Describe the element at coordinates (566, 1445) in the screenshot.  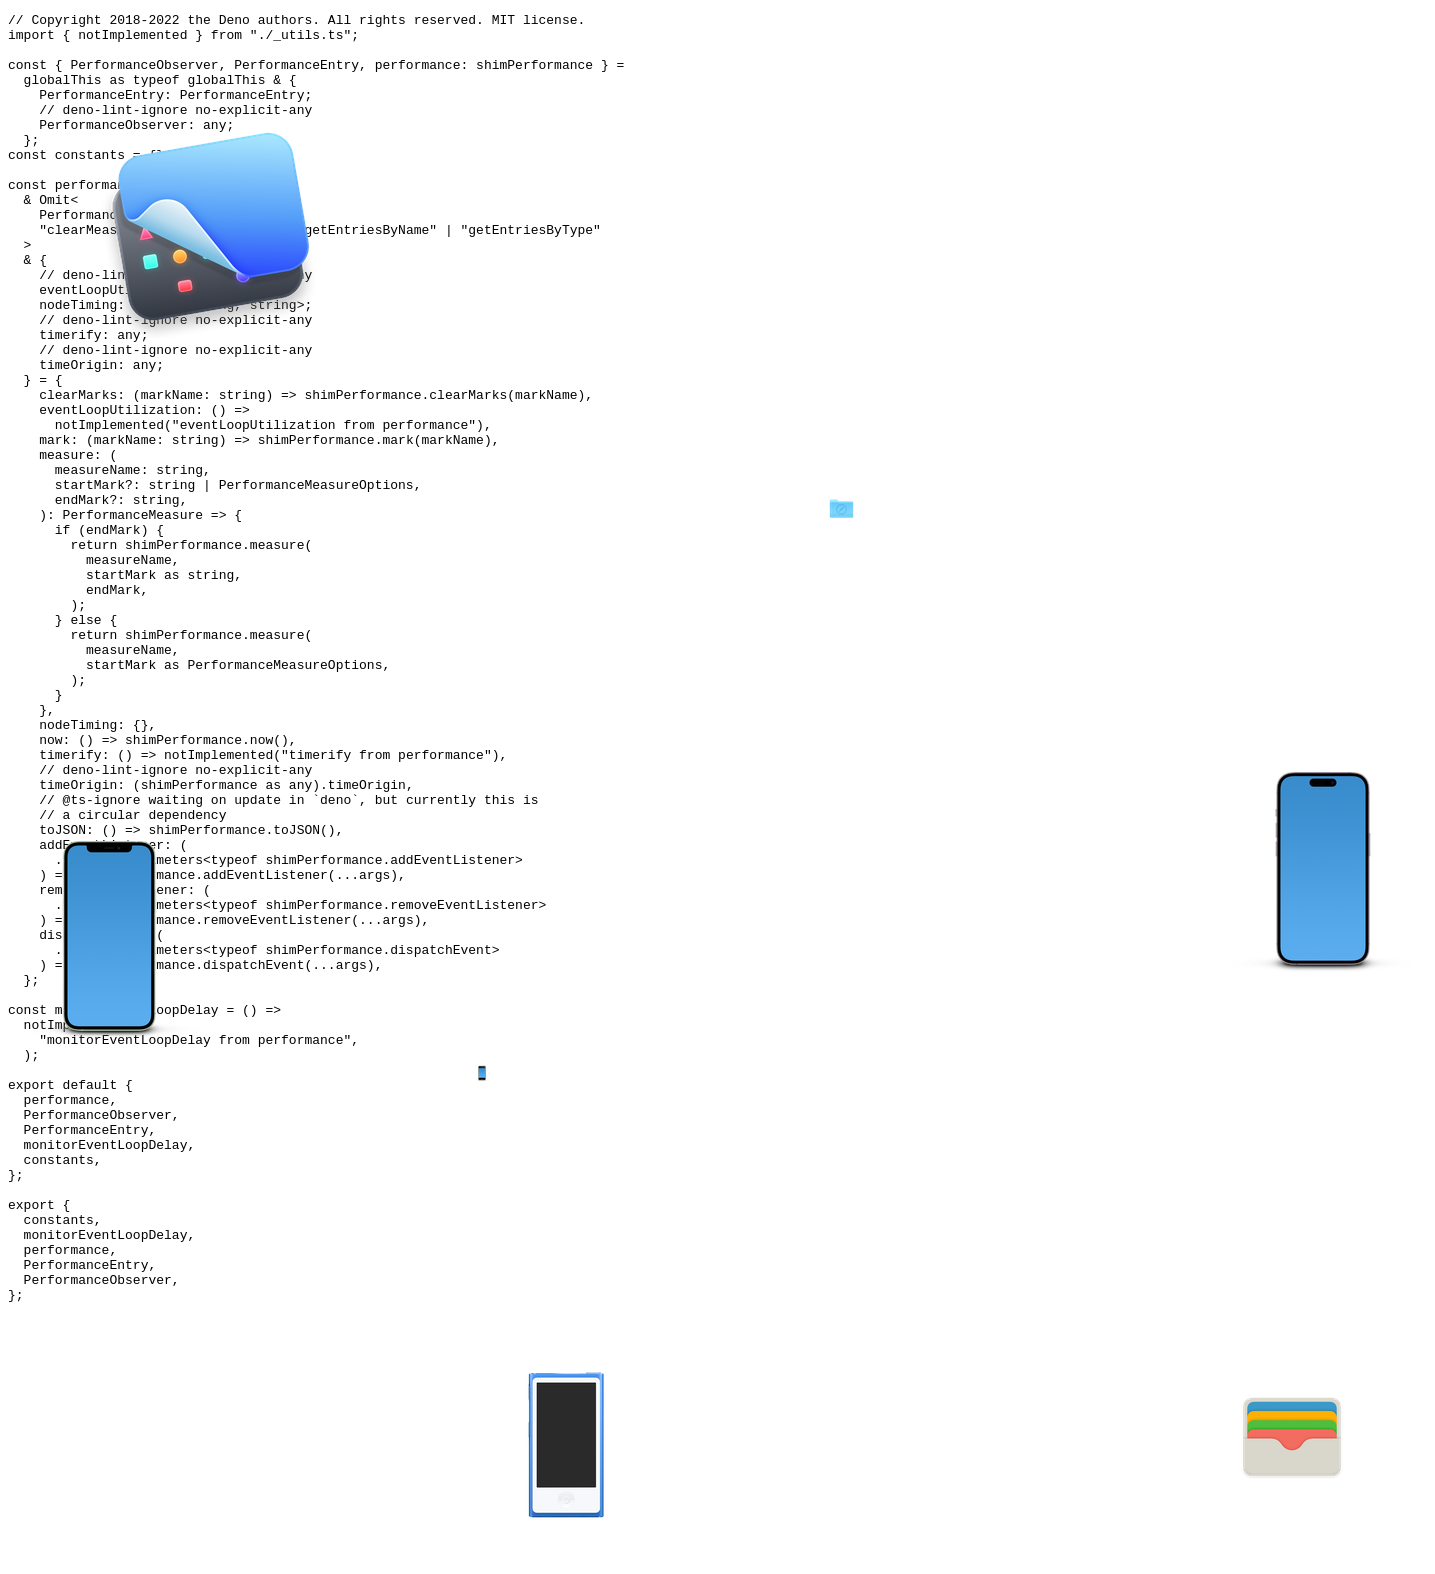
I see `iPod nano device connected` at that location.